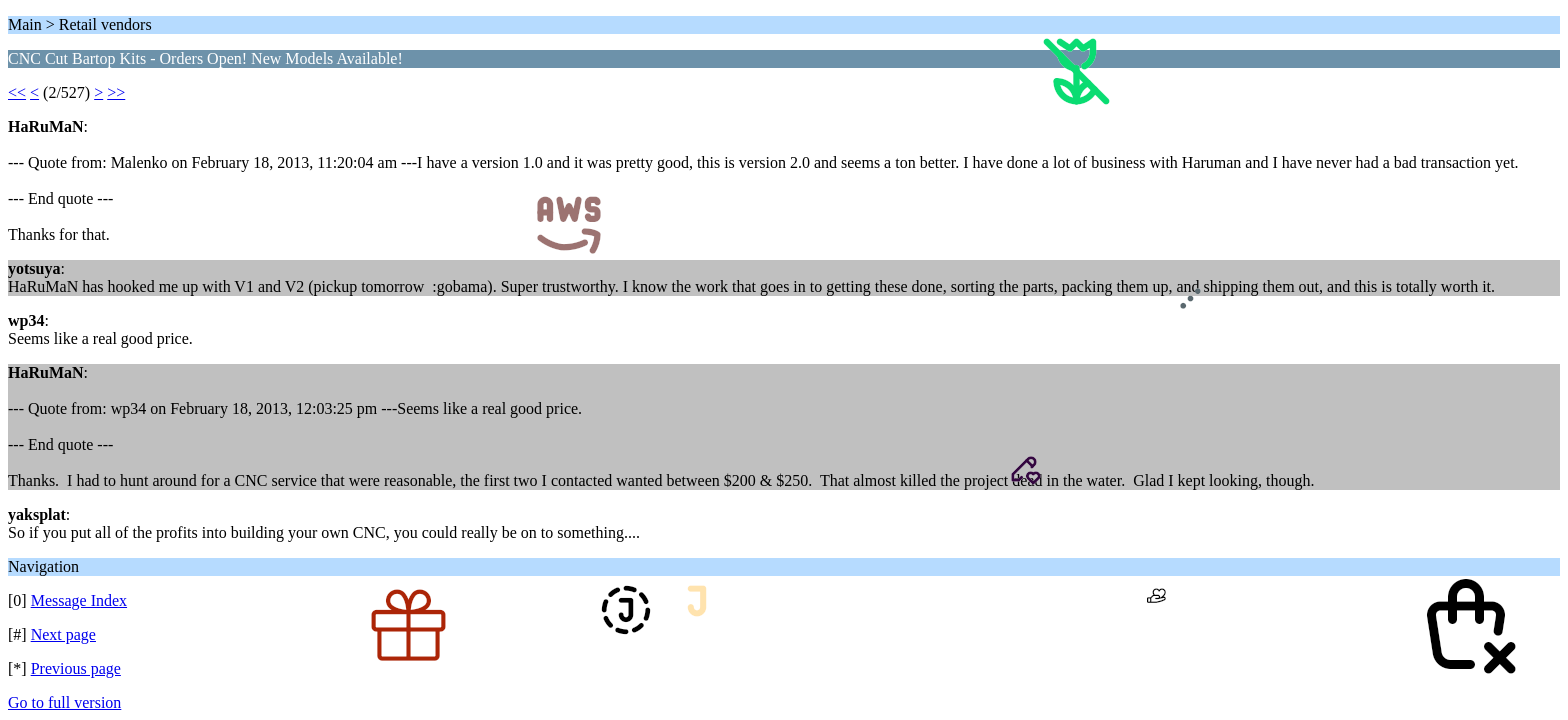 Image resolution: width=1568 pixels, height=720 pixels. What do you see at coordinates (1024, 468) in the screenshot?
I see `edit your favorites or liked items` at bounding box center [1024, 468].